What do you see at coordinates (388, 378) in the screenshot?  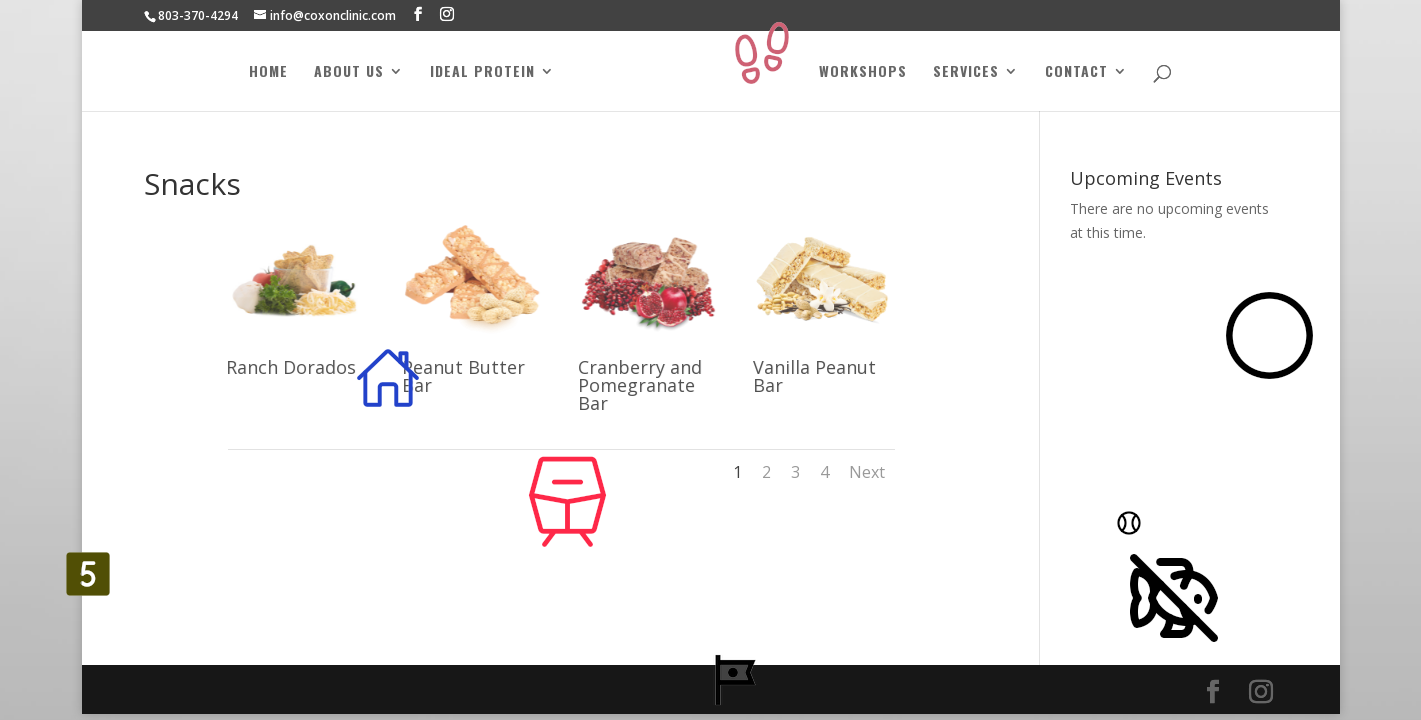 I see `navigate to home screen` at bounding box center [388, 378].